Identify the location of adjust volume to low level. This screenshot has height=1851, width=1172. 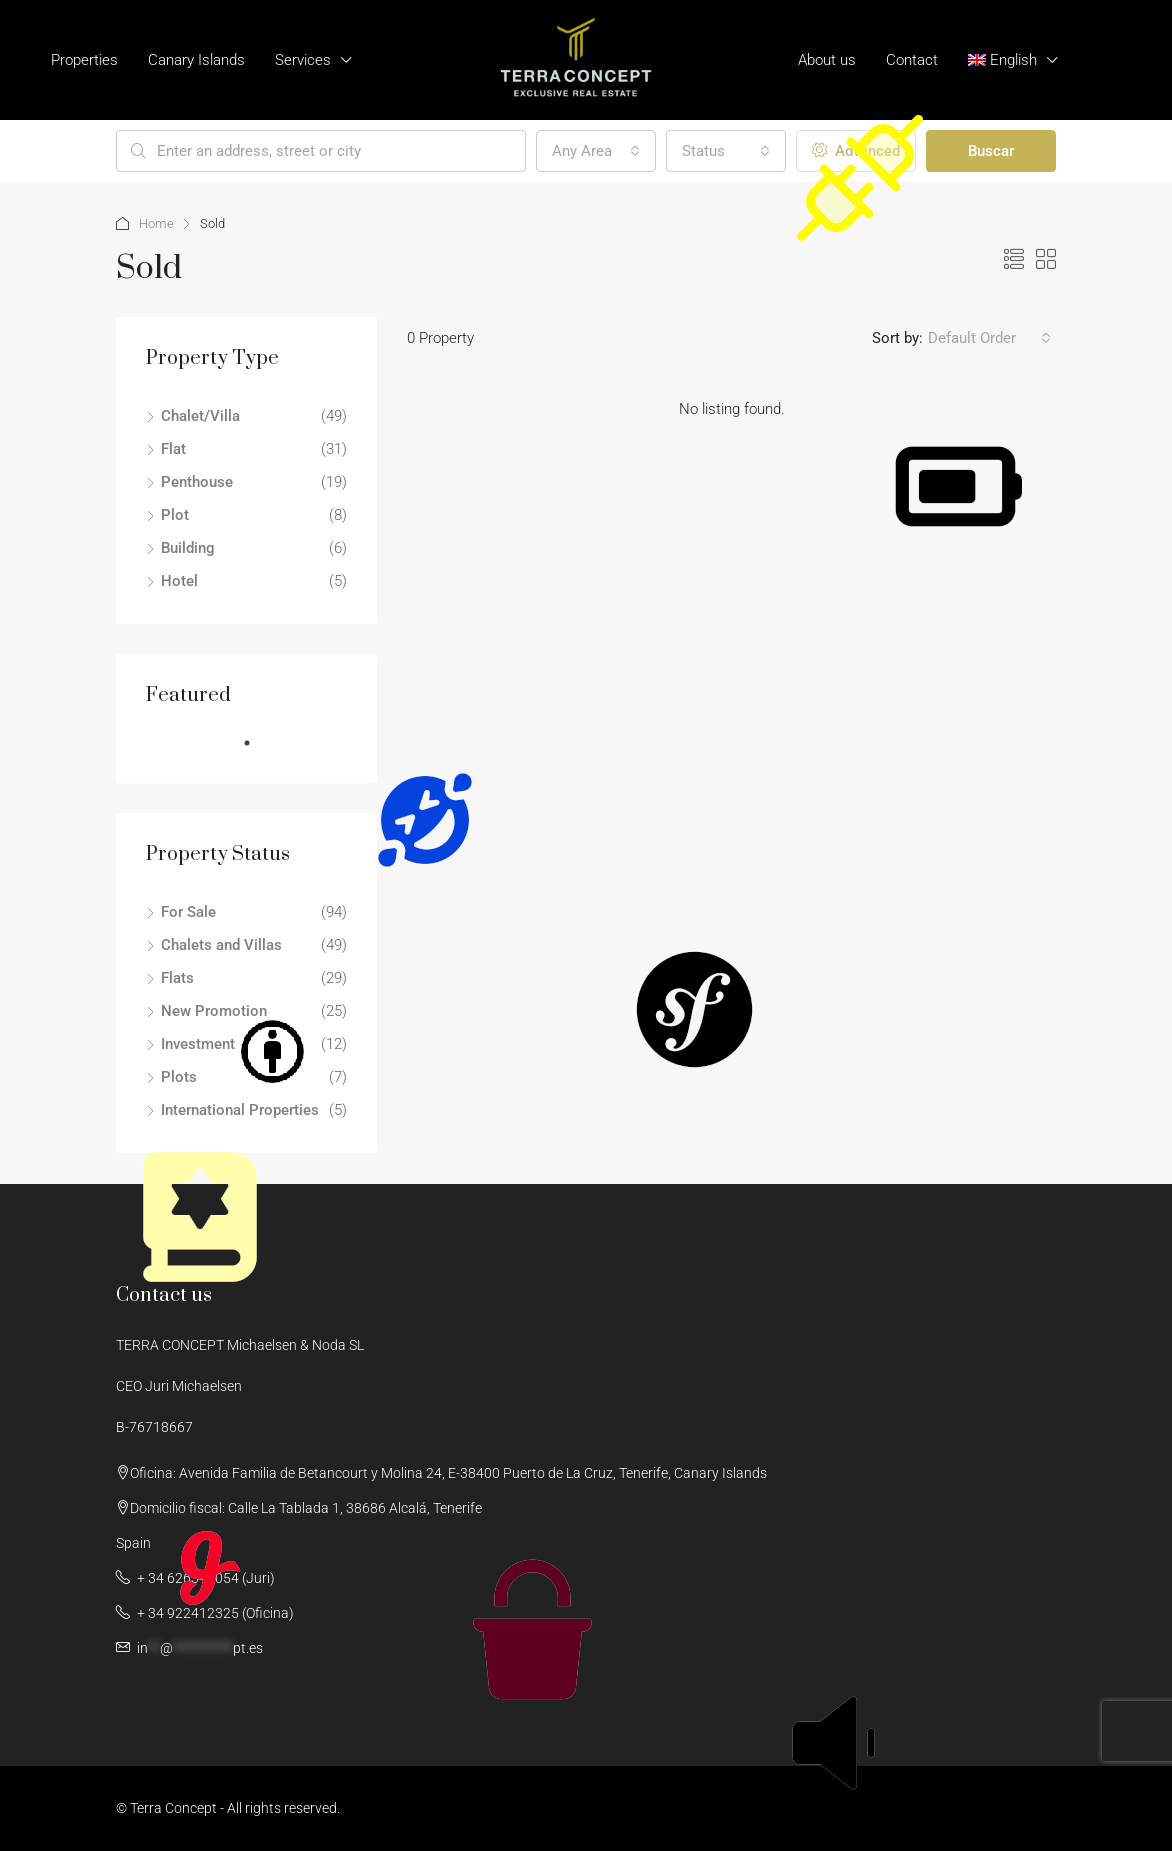
(839, 1743).